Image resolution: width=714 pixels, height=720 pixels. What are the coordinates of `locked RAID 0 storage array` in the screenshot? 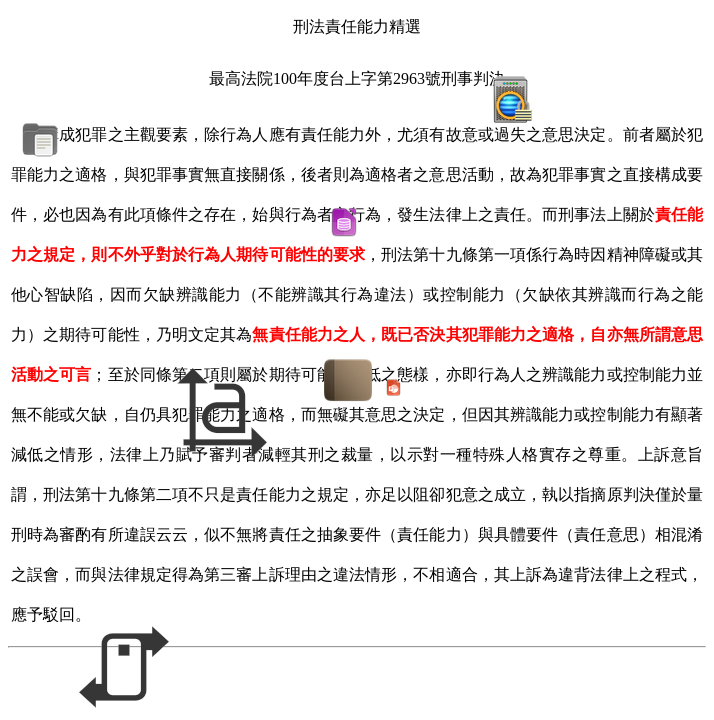 It's located at (510, 99).